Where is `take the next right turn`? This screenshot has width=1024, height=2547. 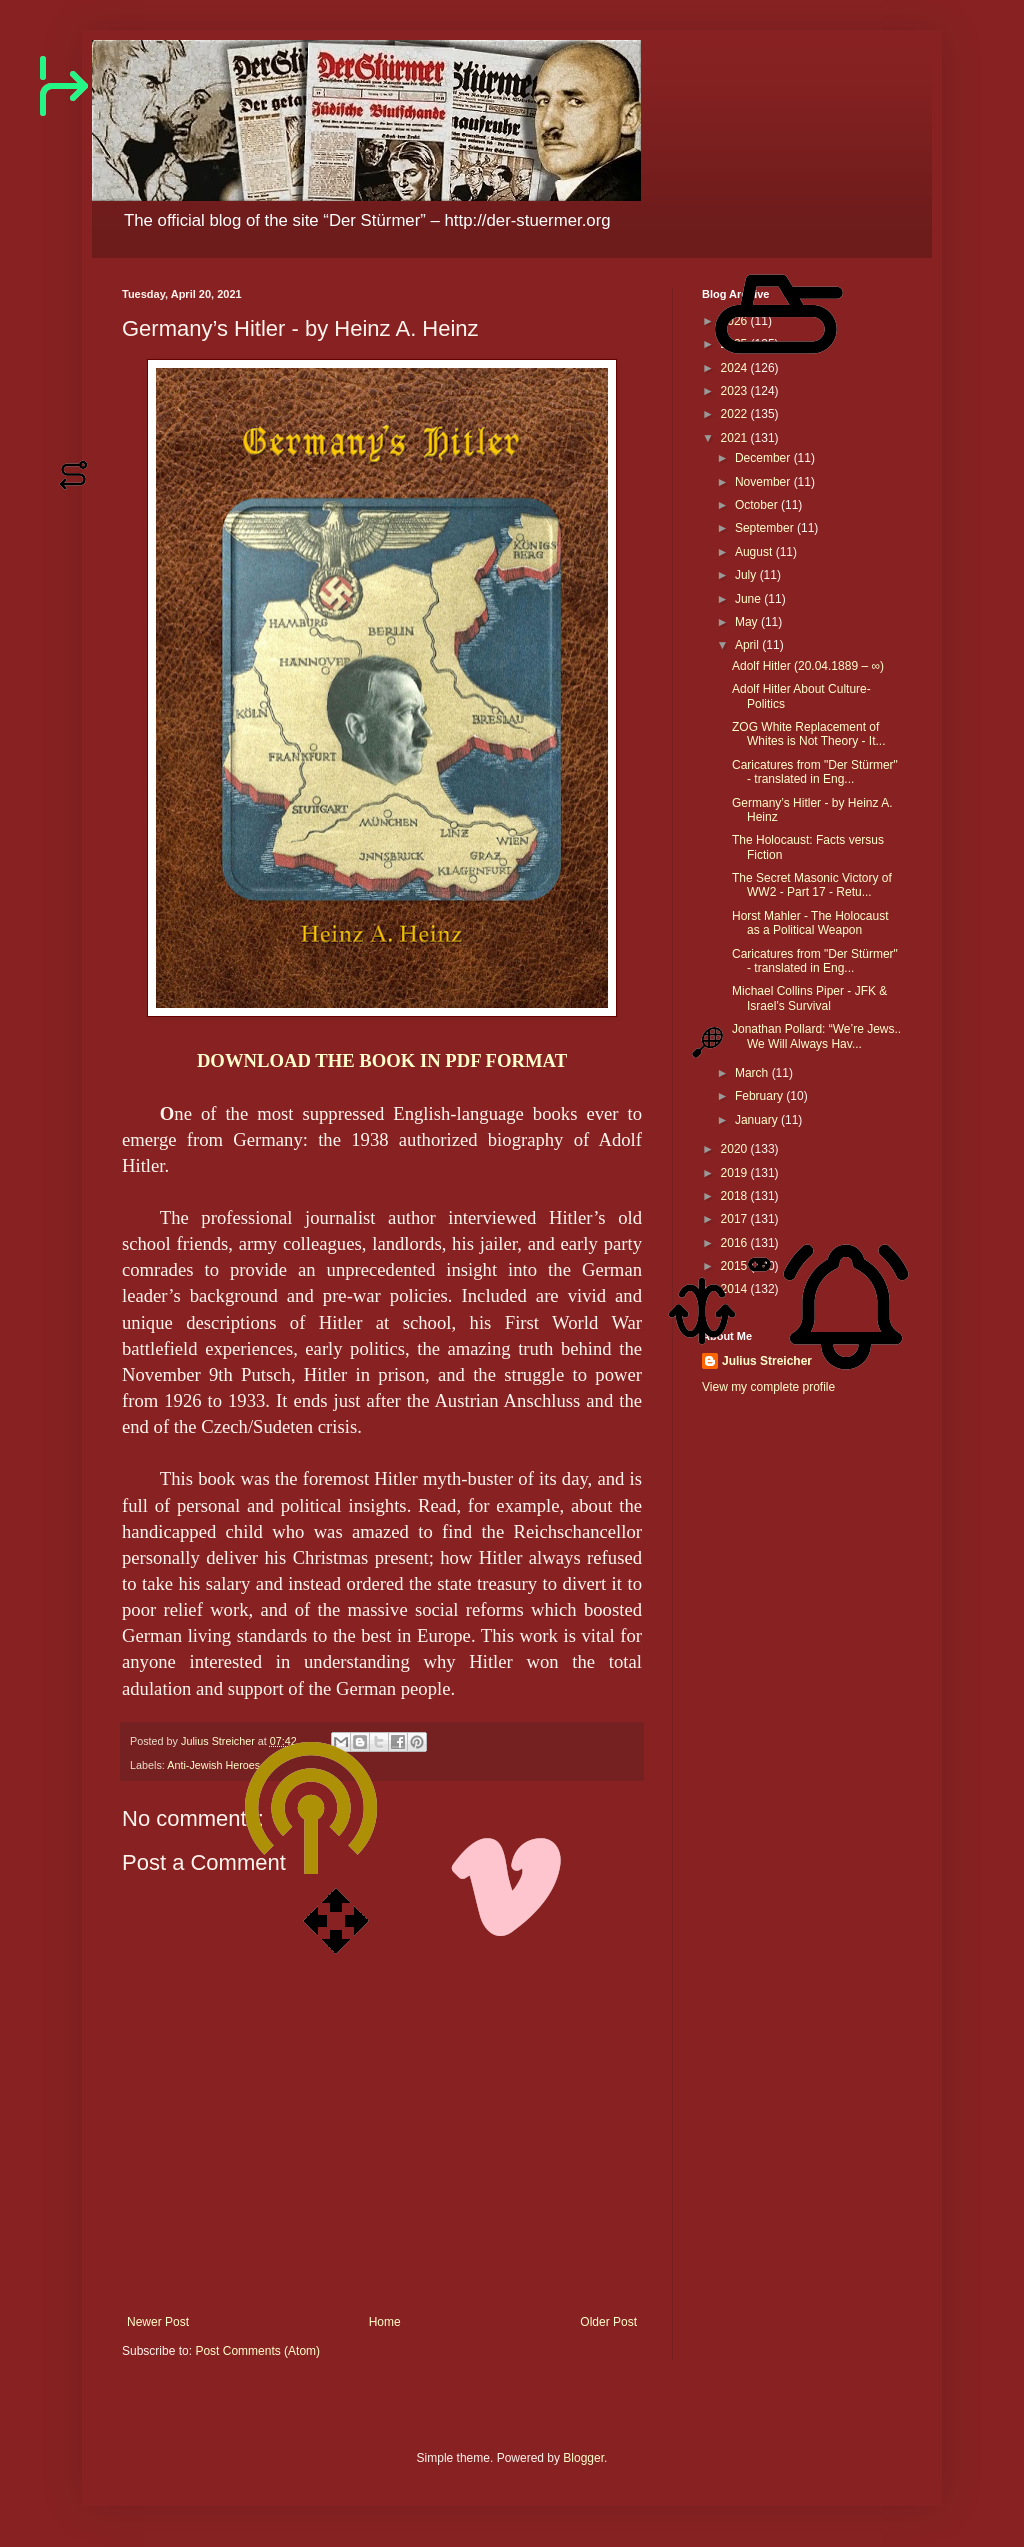
take the next right turn is located at coordinates (61, 86).